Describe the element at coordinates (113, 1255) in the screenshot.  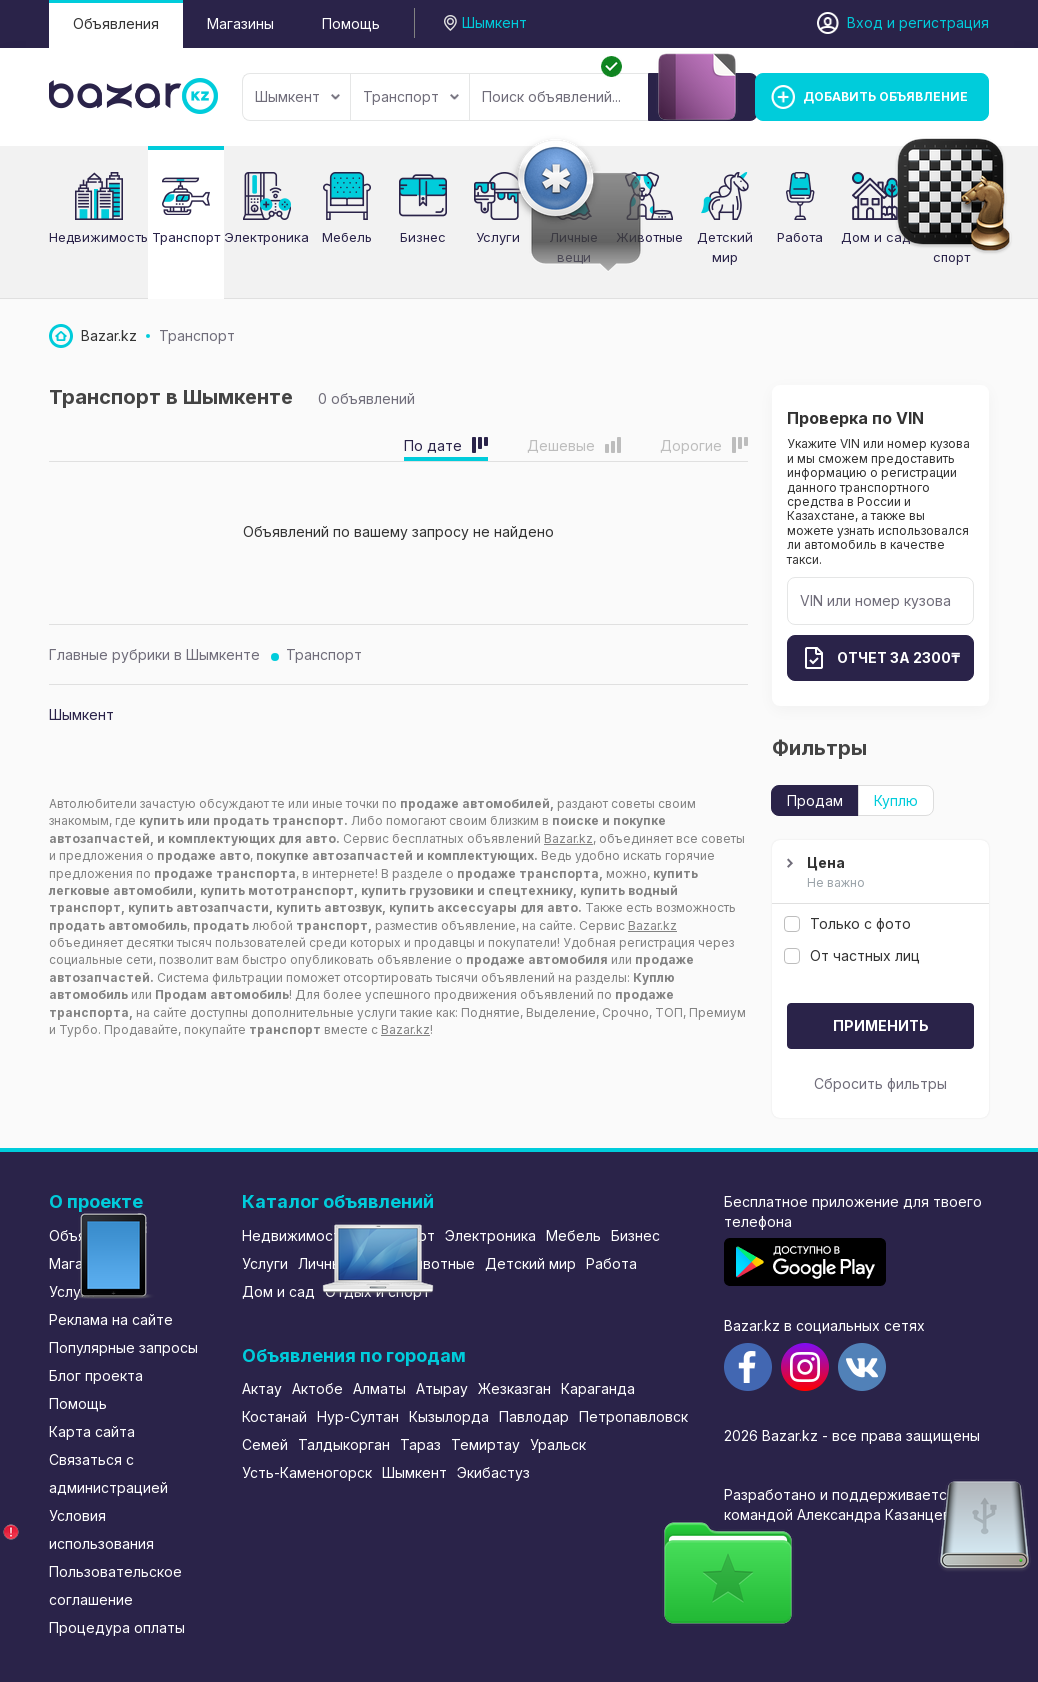
I see `indicates a connected iPad device` at that location.